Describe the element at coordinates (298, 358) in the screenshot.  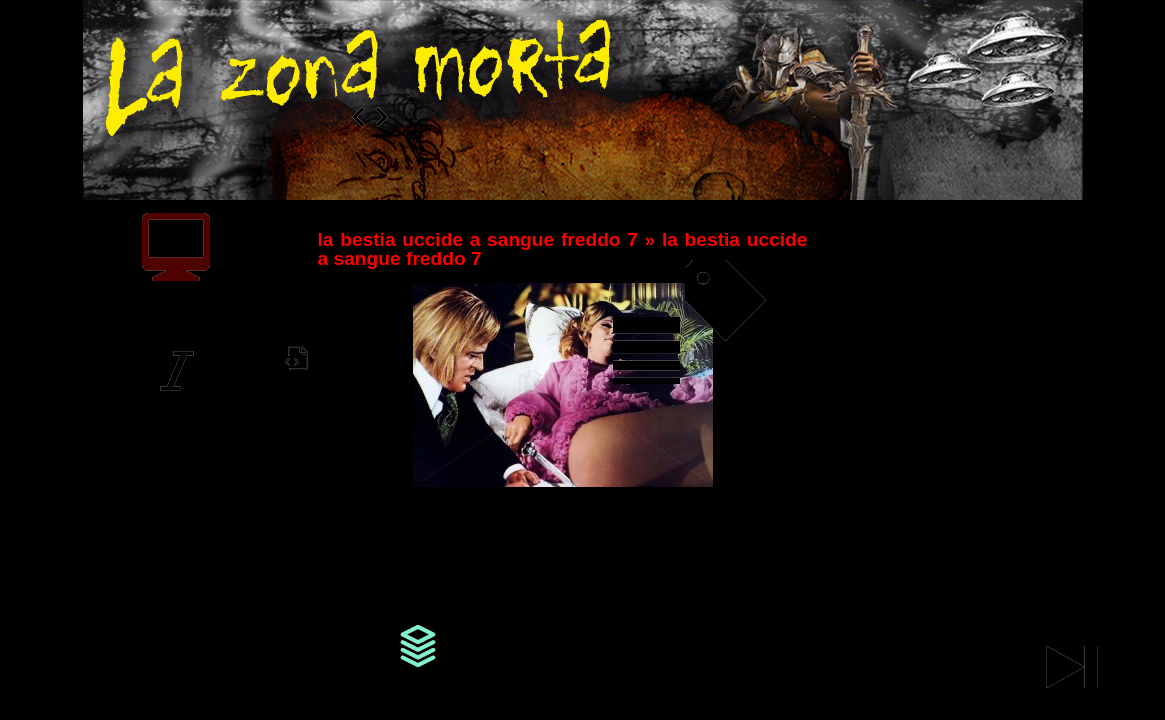
I see `view source code file` at that location.